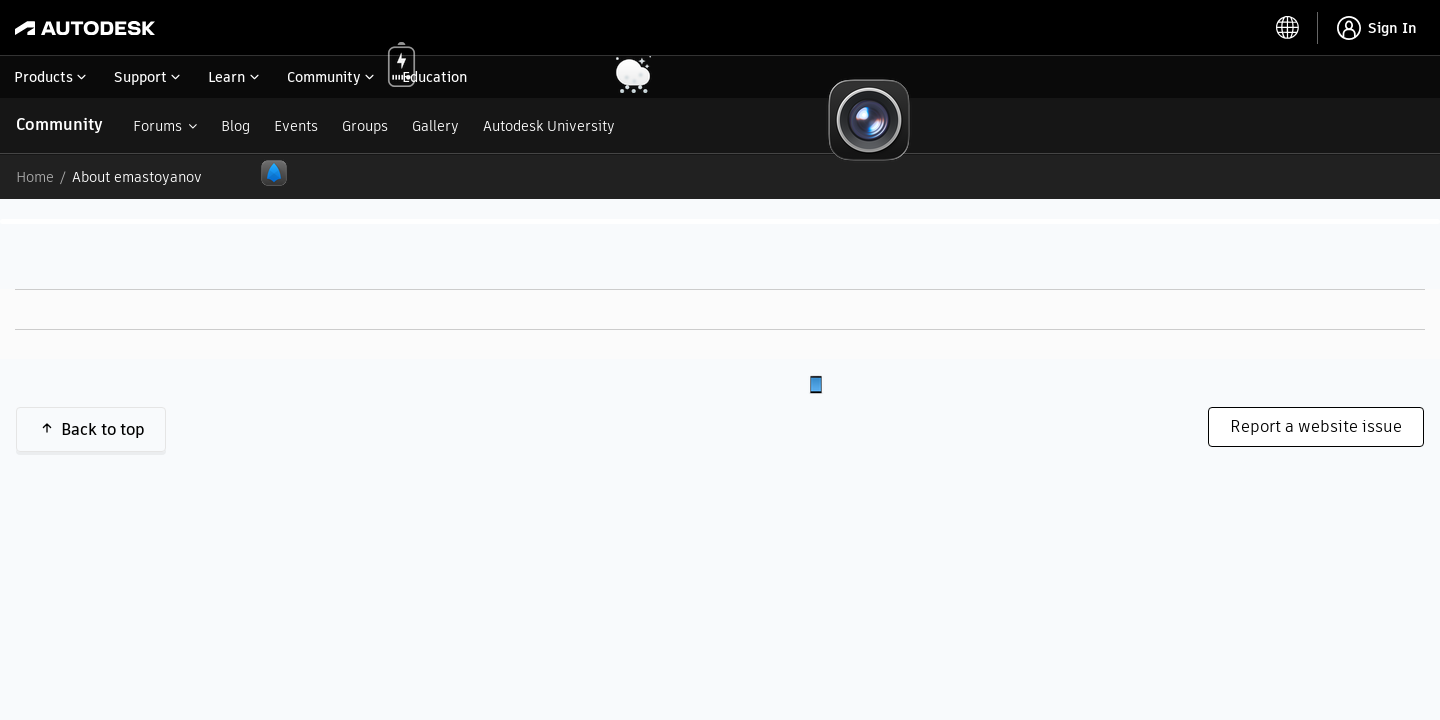 The image size is (1440, 720). Describe the element at coordinates (401, 64) in the screenshot. I see `battery connected to uninterruptible power supply (UPS)` at that location.